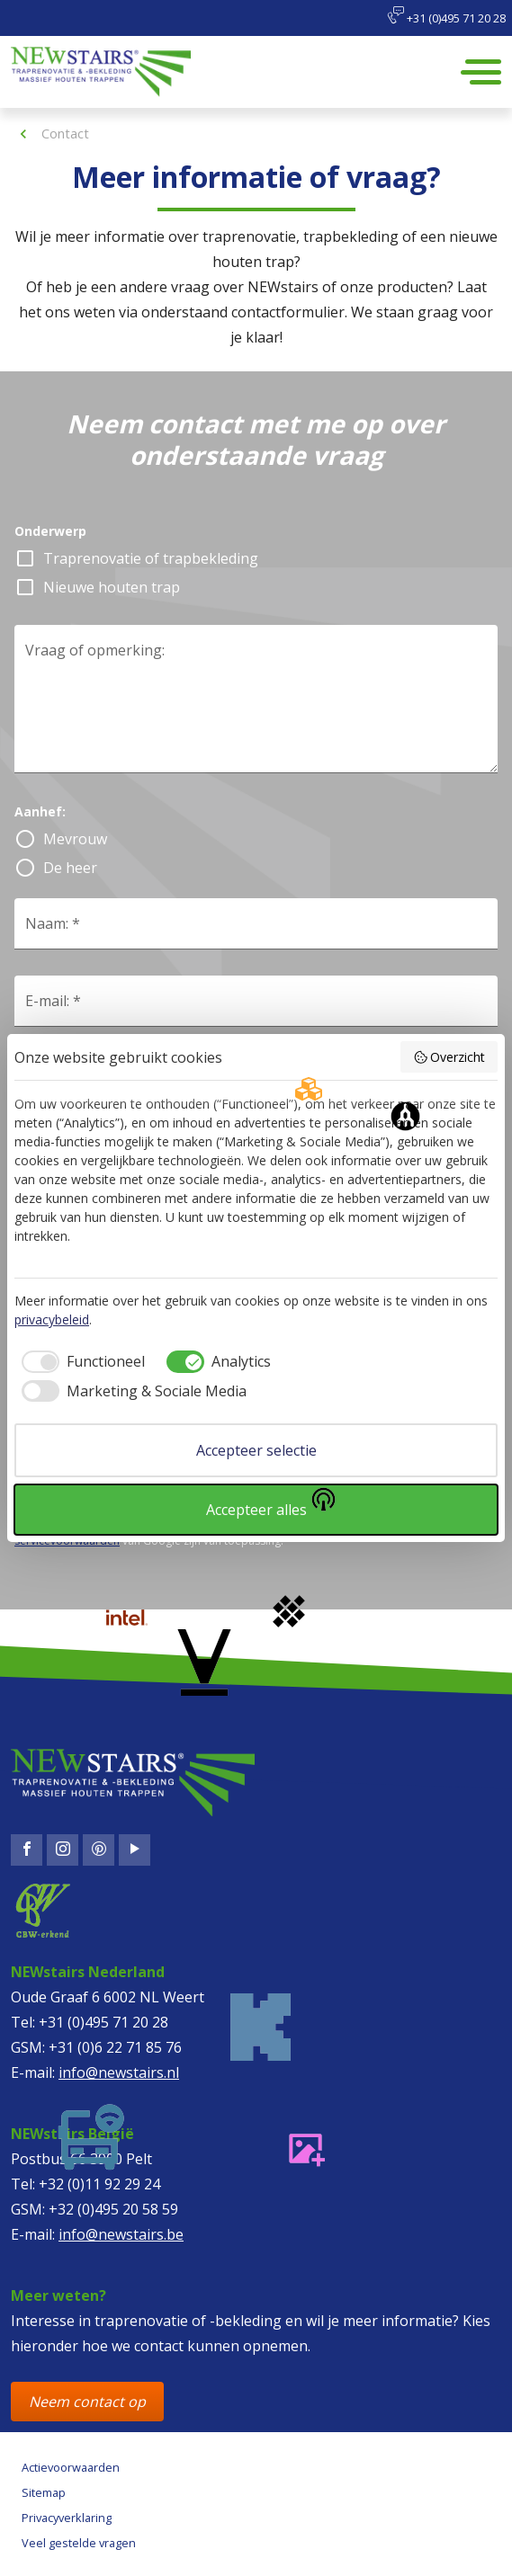 The height and width of the screenshot is (2576, 512). I want to click on indicates wifi available on public transit, so click(89, 2138).